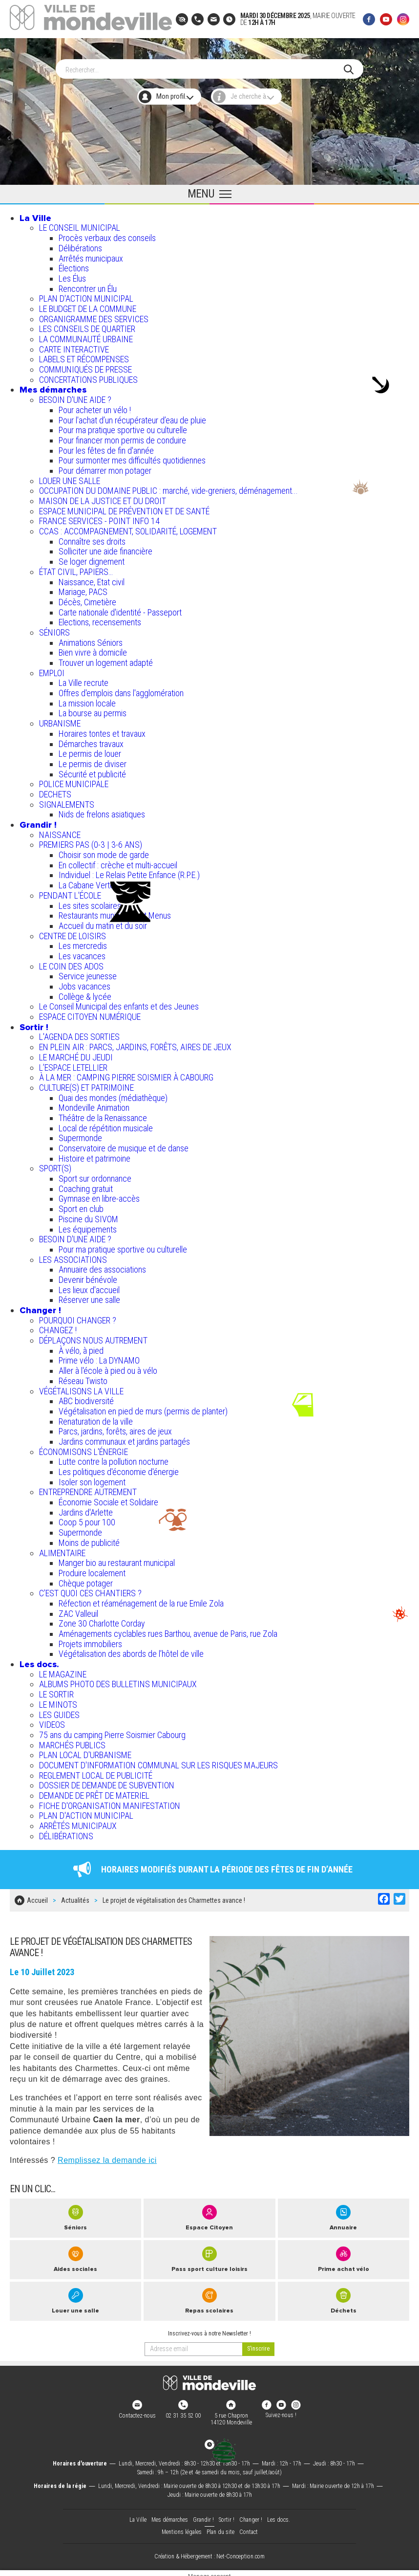 Image resolution: width=419 pixels, height=2576 pixels. I want to click on indicates volcanic activity or geological hazard, so click(130, 902).